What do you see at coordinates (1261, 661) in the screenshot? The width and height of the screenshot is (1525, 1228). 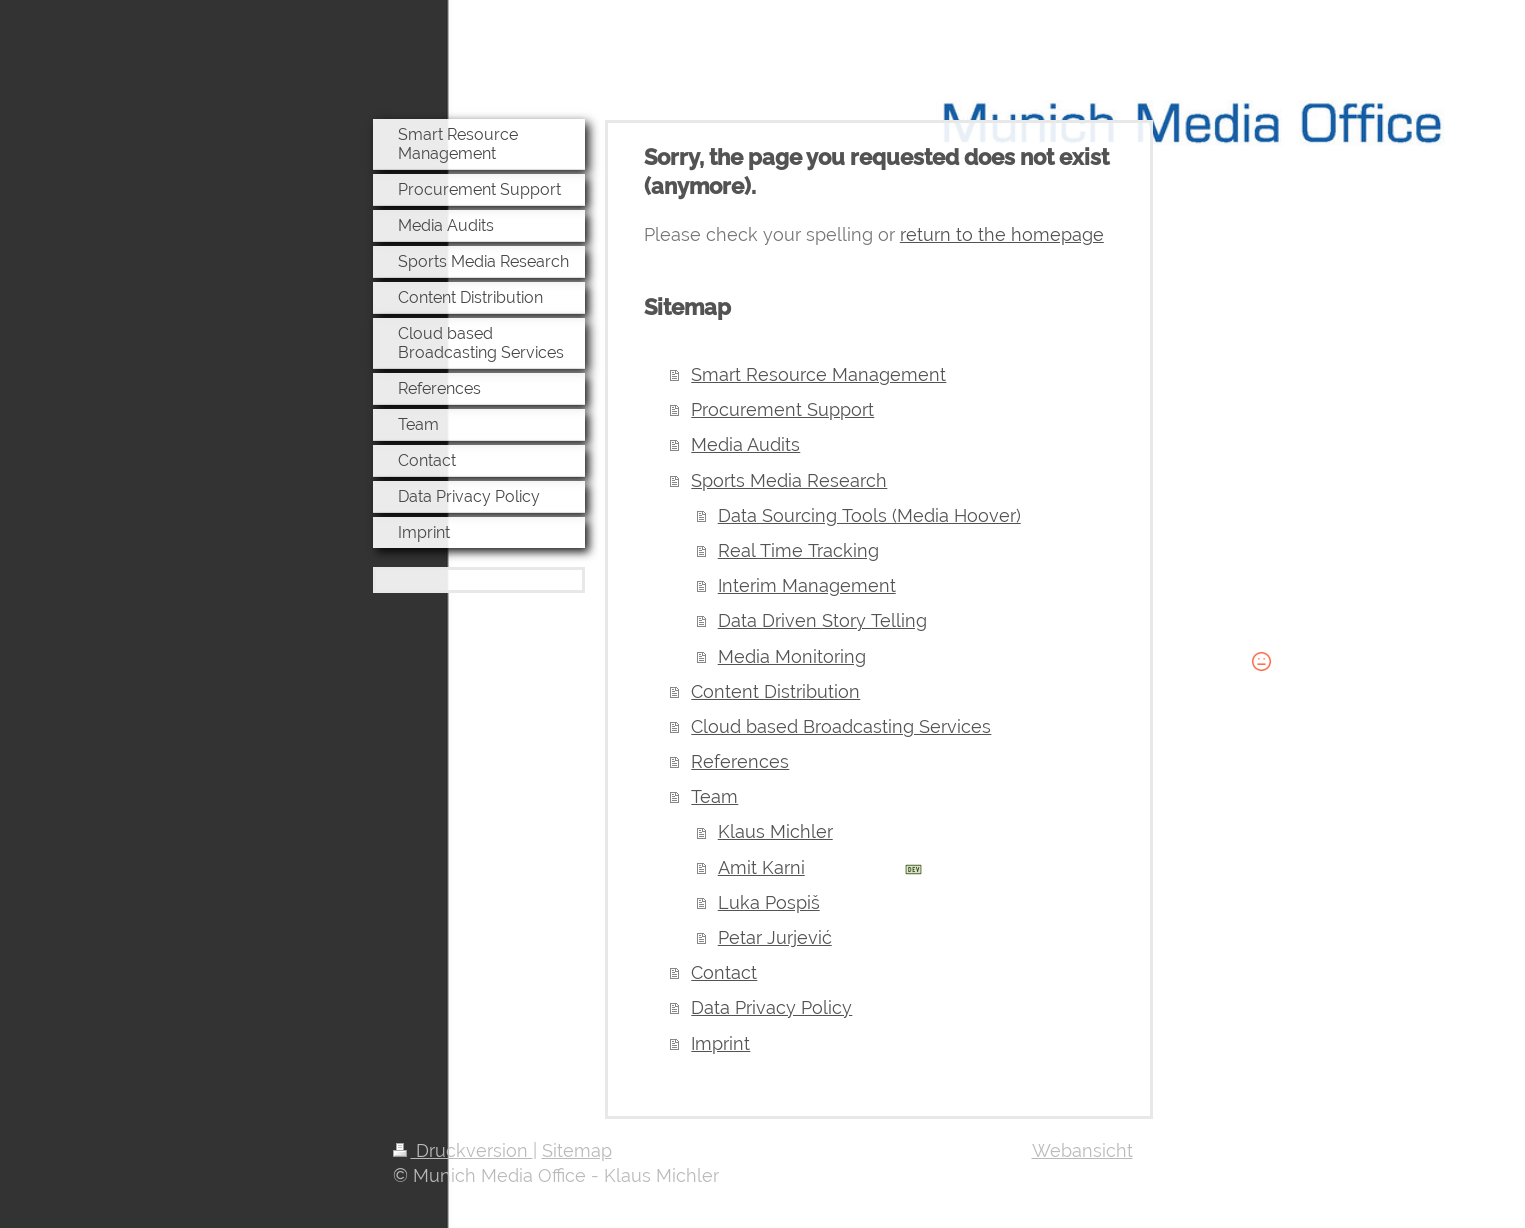 I see `rate your experience as neutral` at bounding box center [1261, 661].